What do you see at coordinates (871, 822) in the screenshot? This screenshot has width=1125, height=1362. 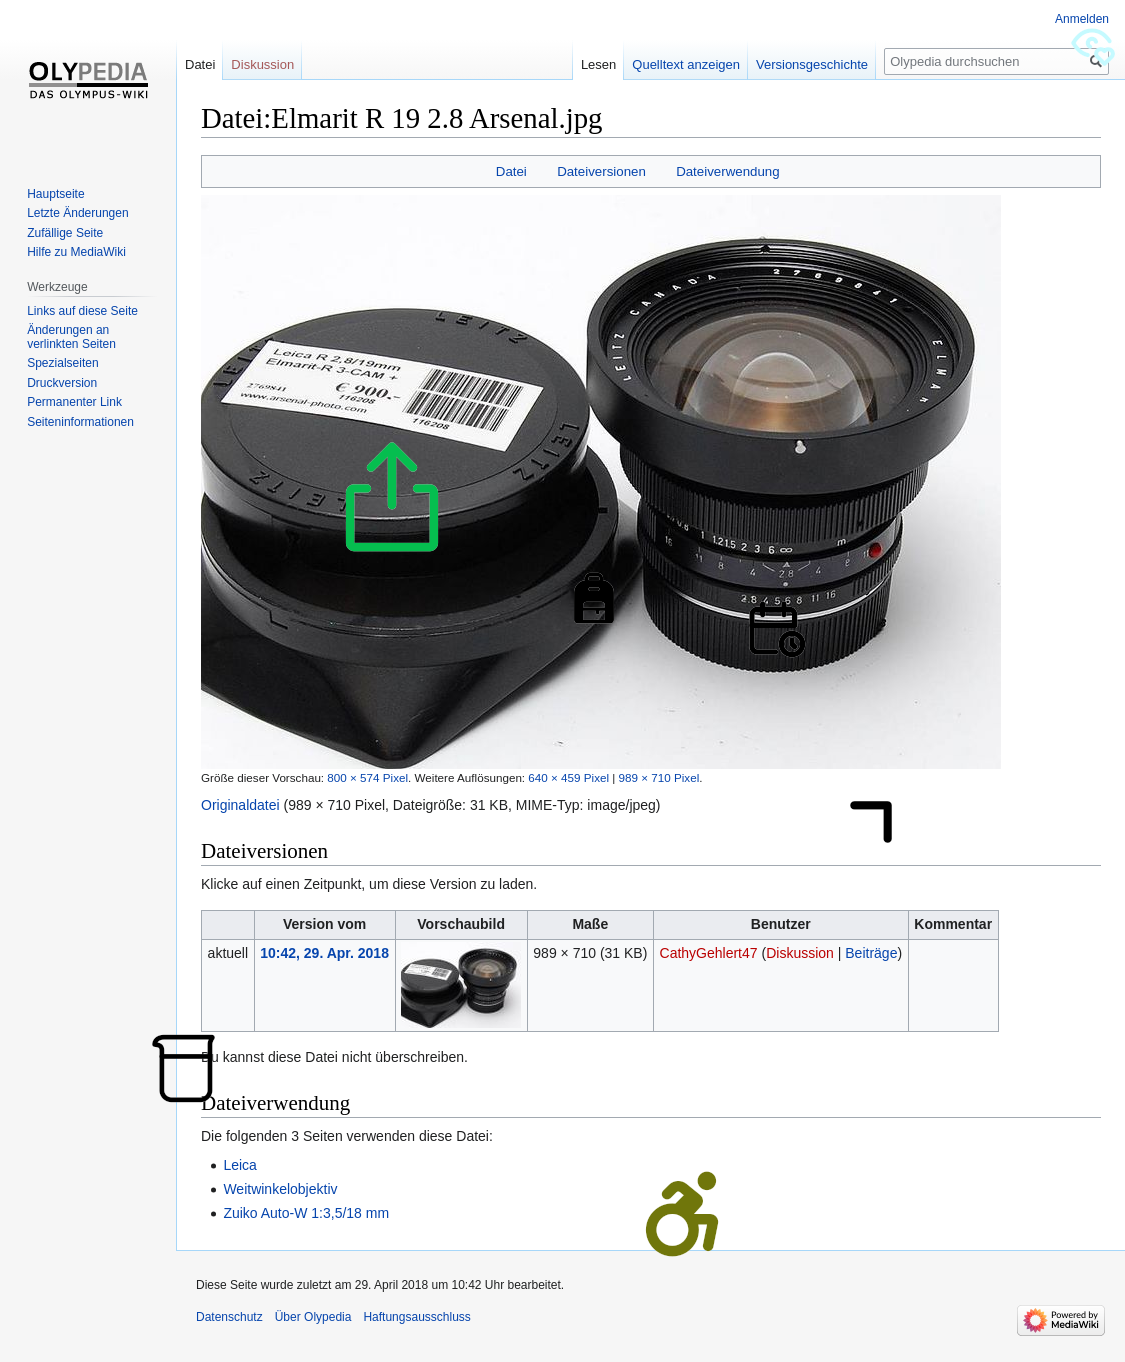 I see `navigate to external link` at bounding box center [871, 822].